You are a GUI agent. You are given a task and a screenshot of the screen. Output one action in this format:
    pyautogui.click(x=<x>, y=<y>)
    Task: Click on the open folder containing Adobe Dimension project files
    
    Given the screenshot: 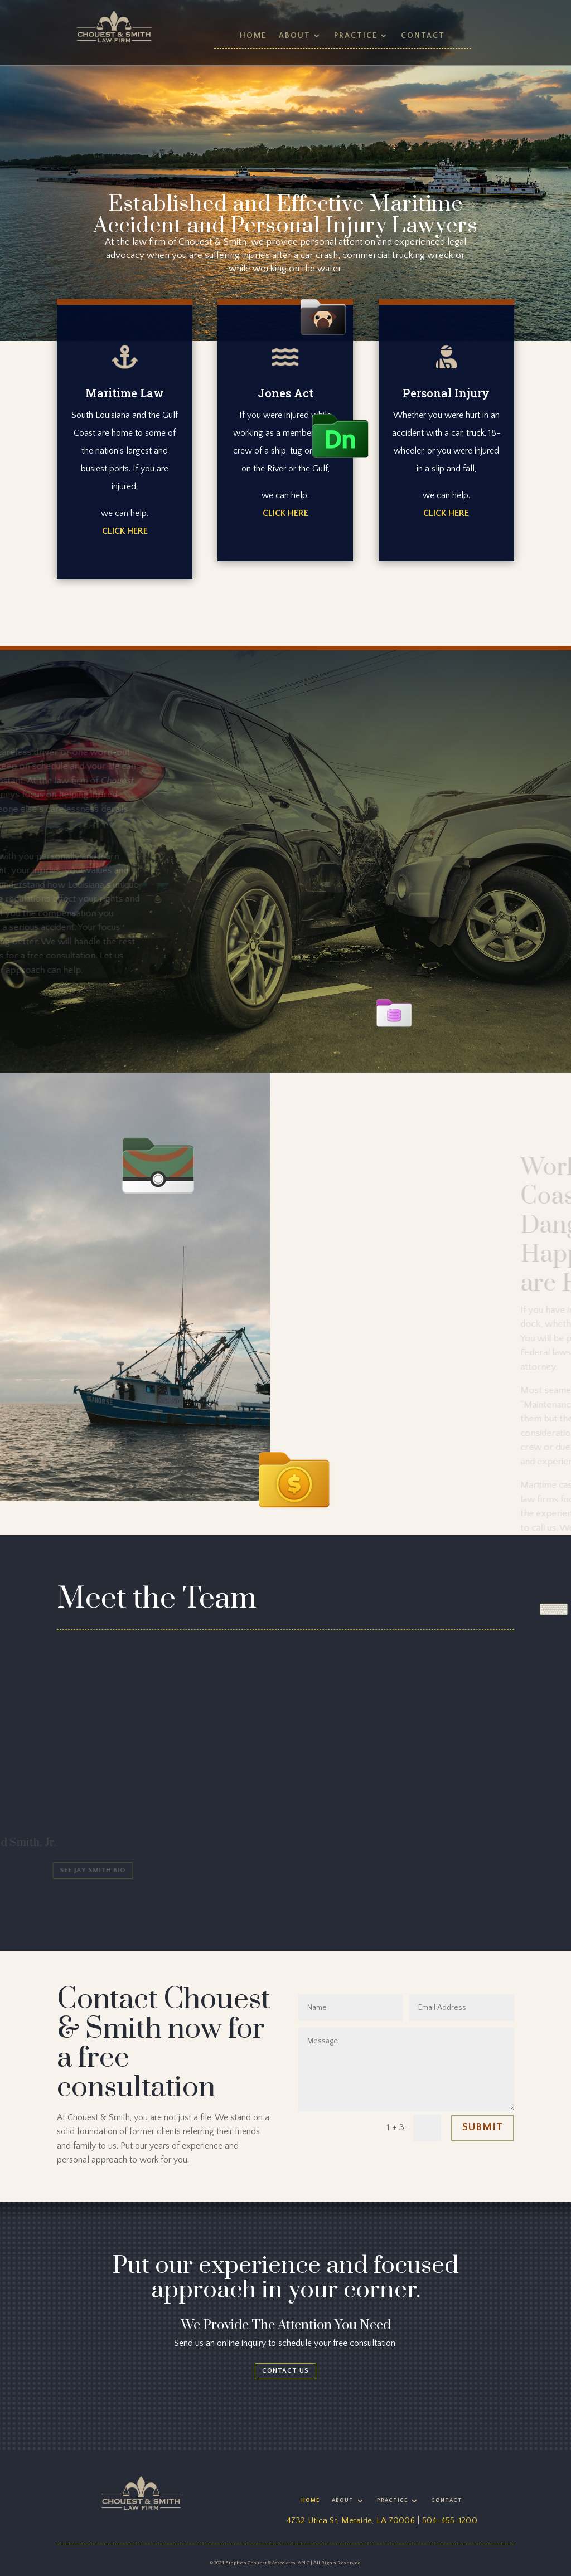 What is the action you would take?
    pyautogui.click(x=340, y=437)
    